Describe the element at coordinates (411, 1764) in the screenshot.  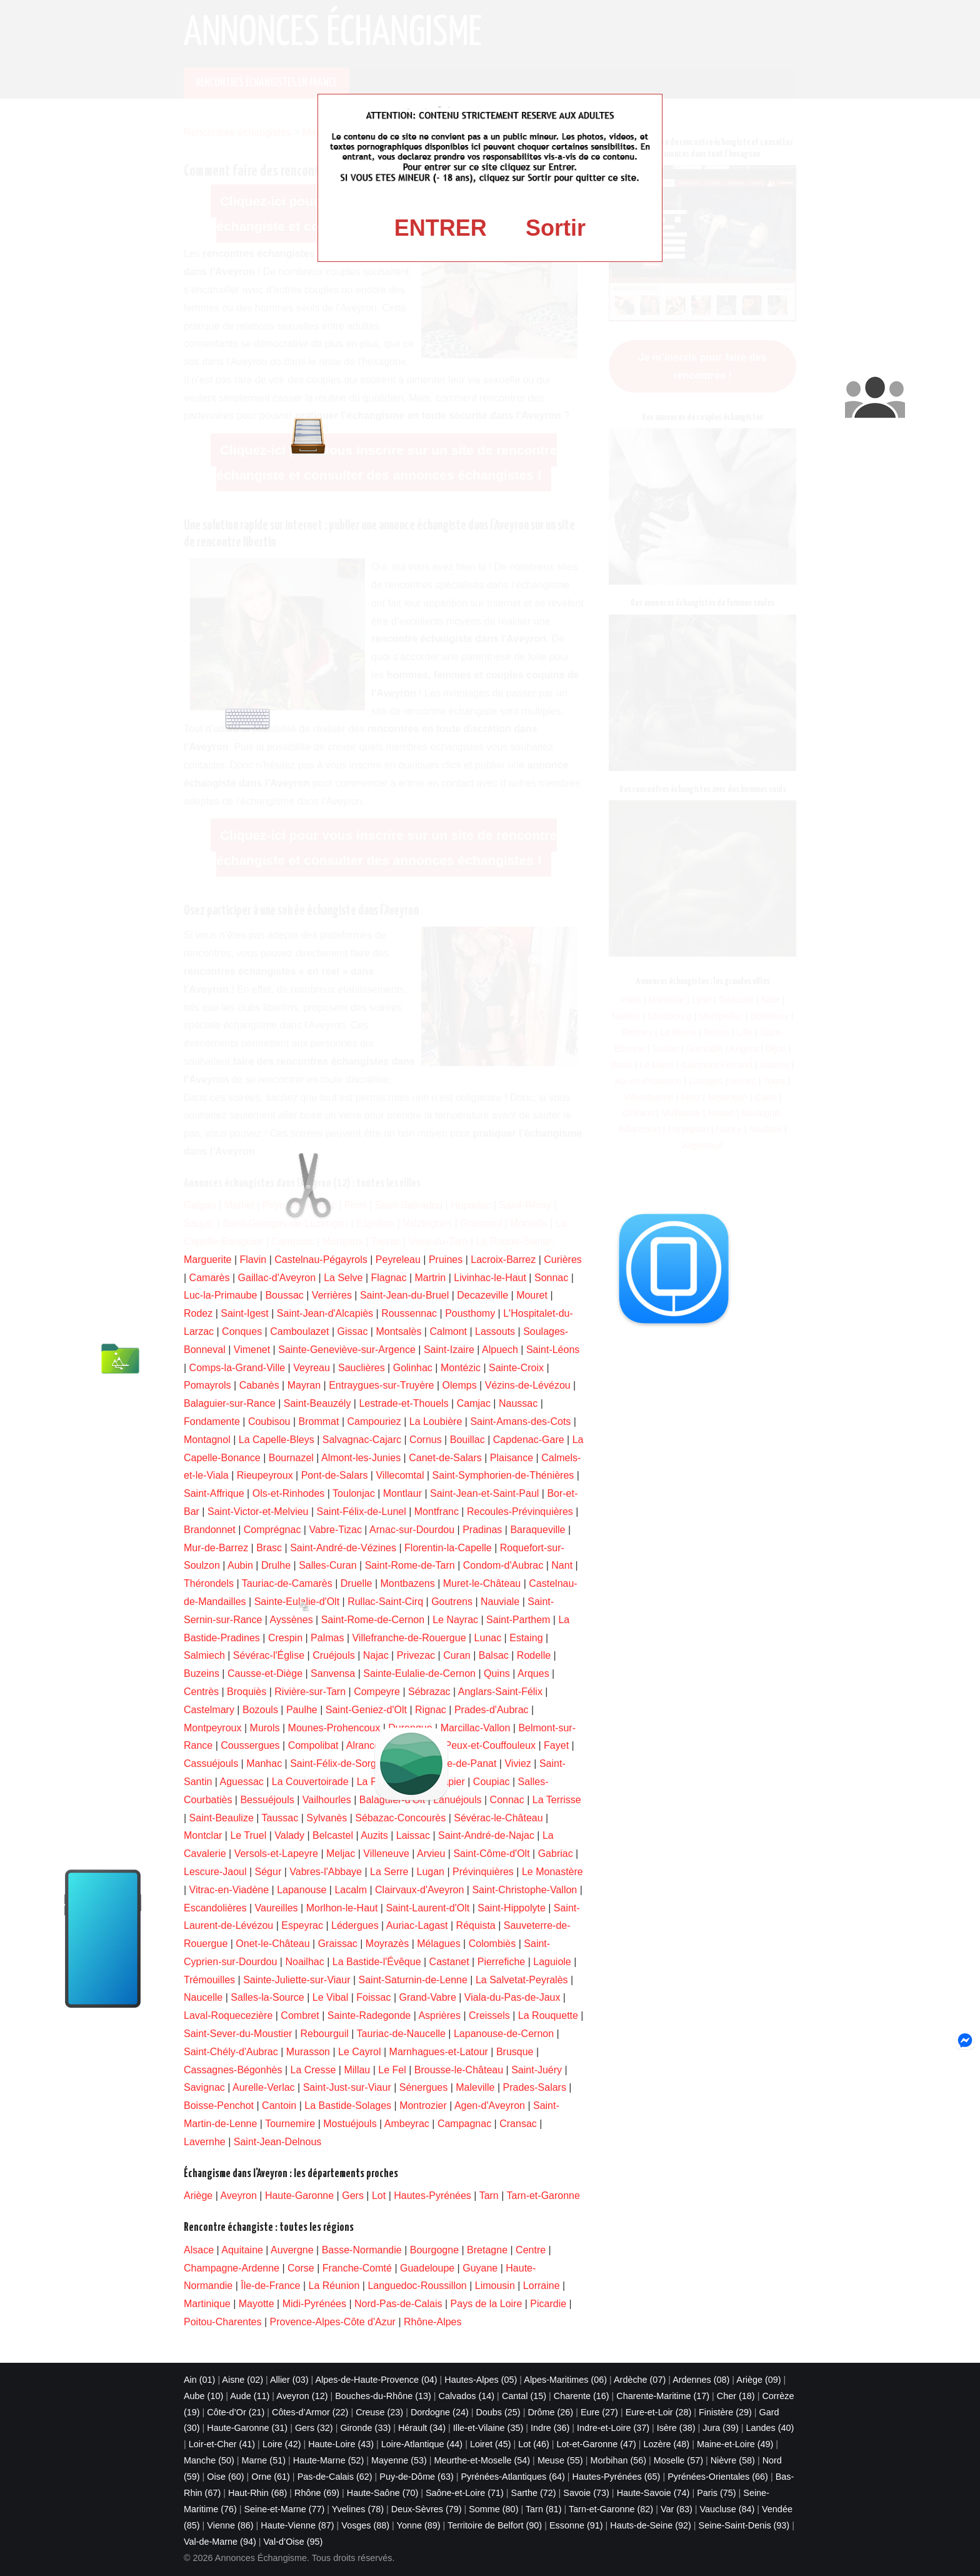
I see `open Flow app for focus or productivity sessions` at that location.